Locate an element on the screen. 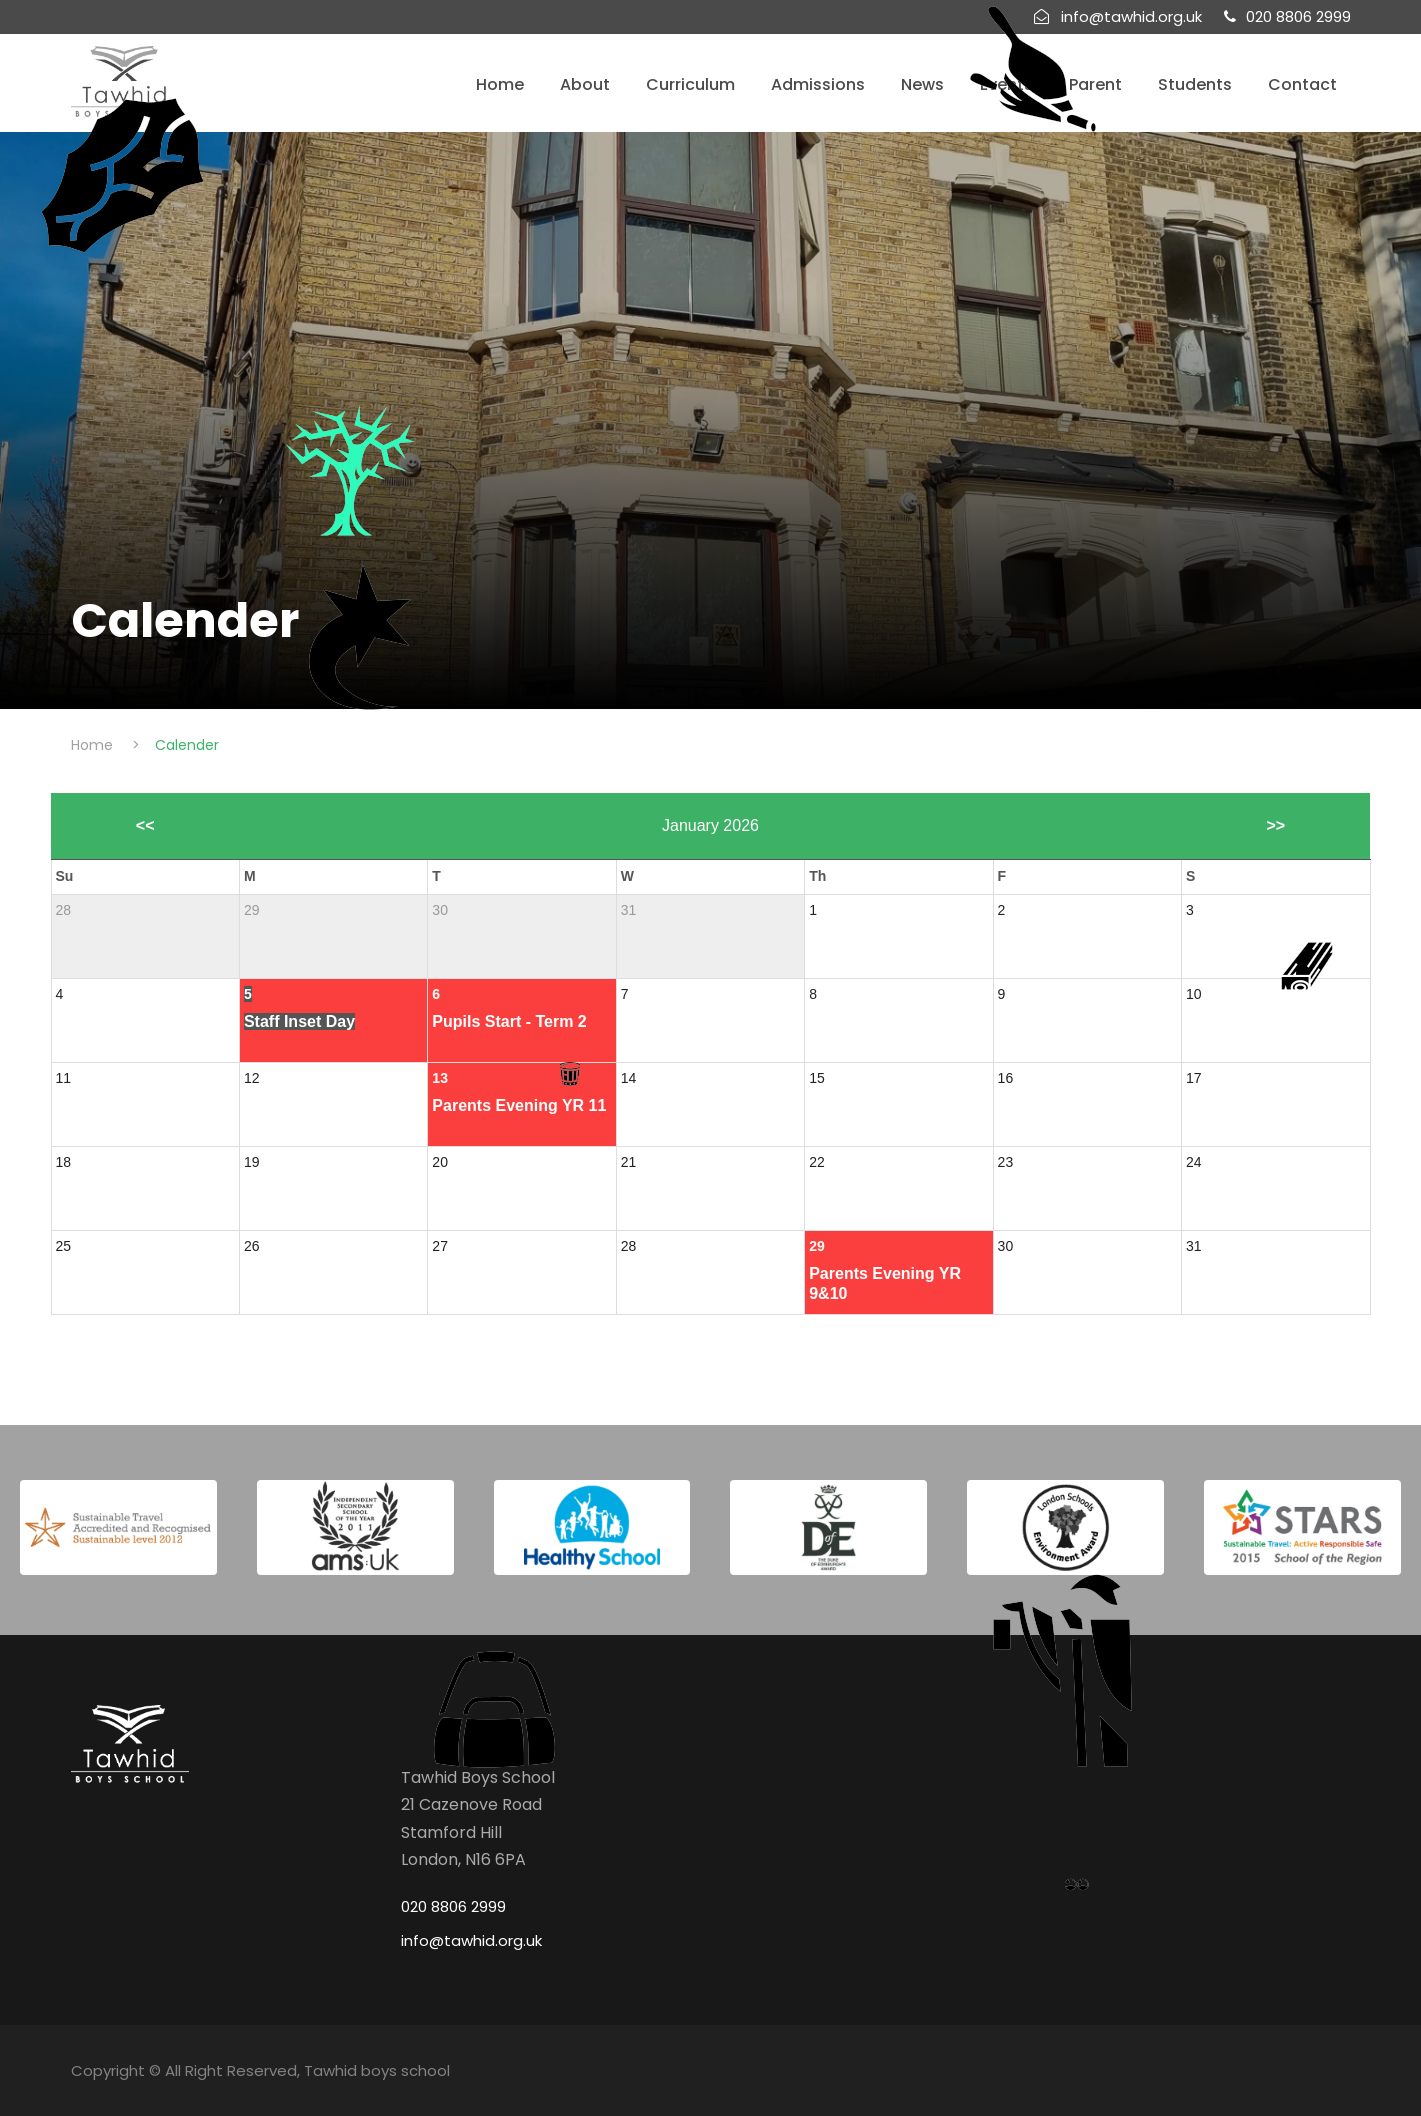 The height and width of the screenshot is (2116, 1421). craft or upgrade items at the forge is located at coordinates (1033, 69).